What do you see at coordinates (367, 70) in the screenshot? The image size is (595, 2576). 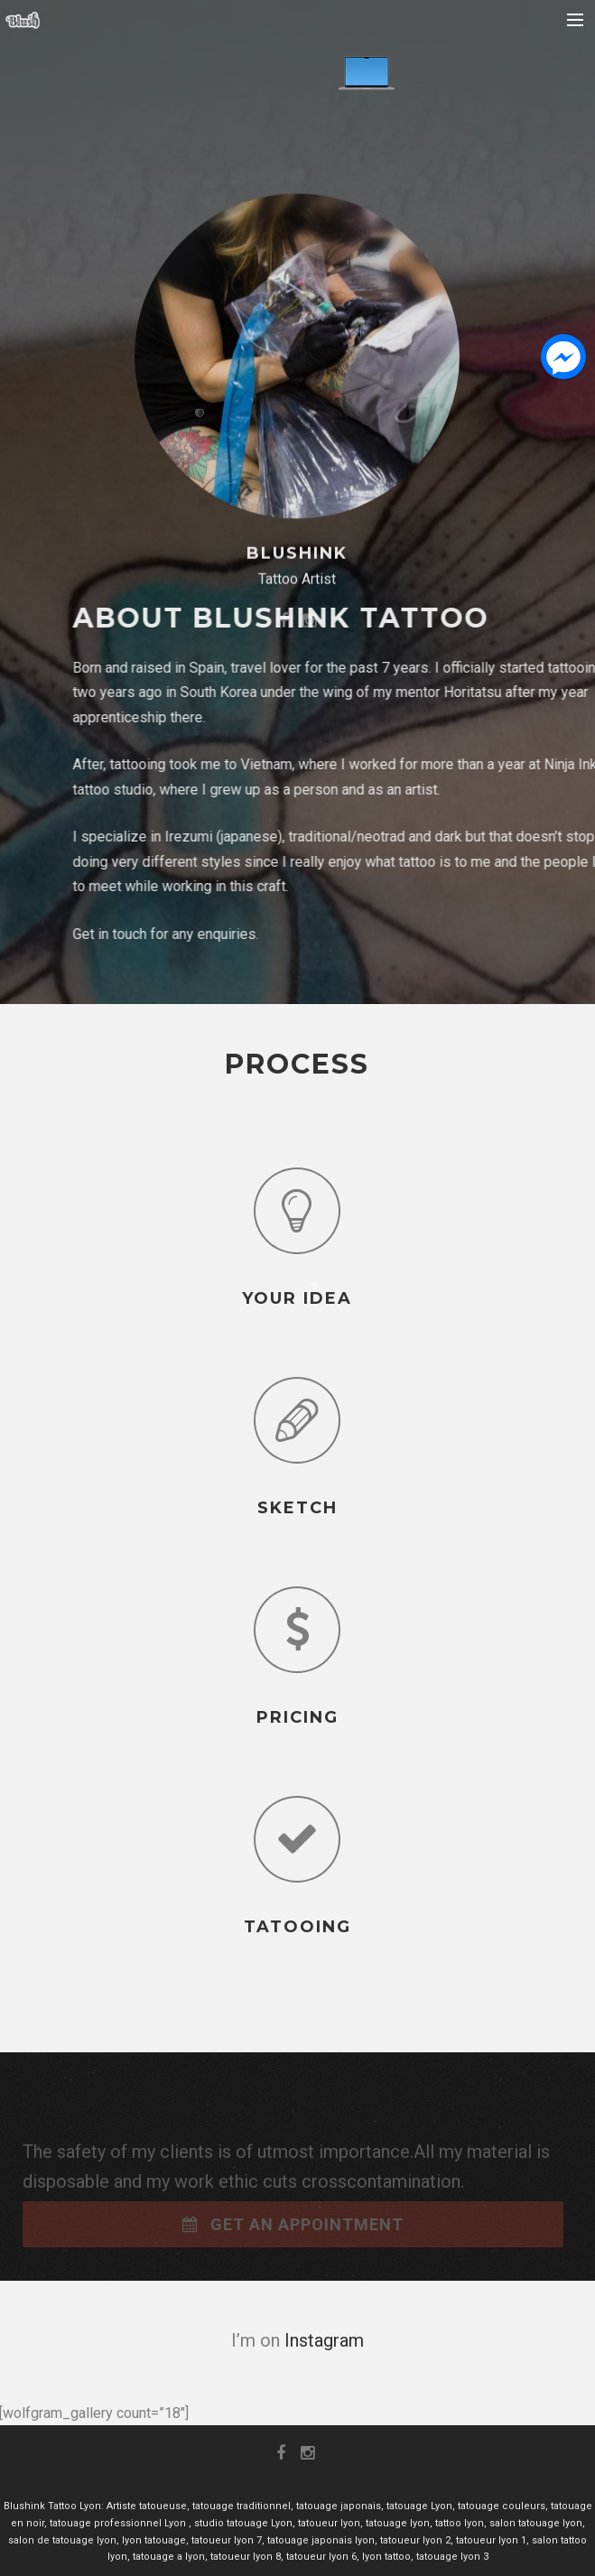 I see `represents this macbook air device in system settings` at bounding box center [367, 70].